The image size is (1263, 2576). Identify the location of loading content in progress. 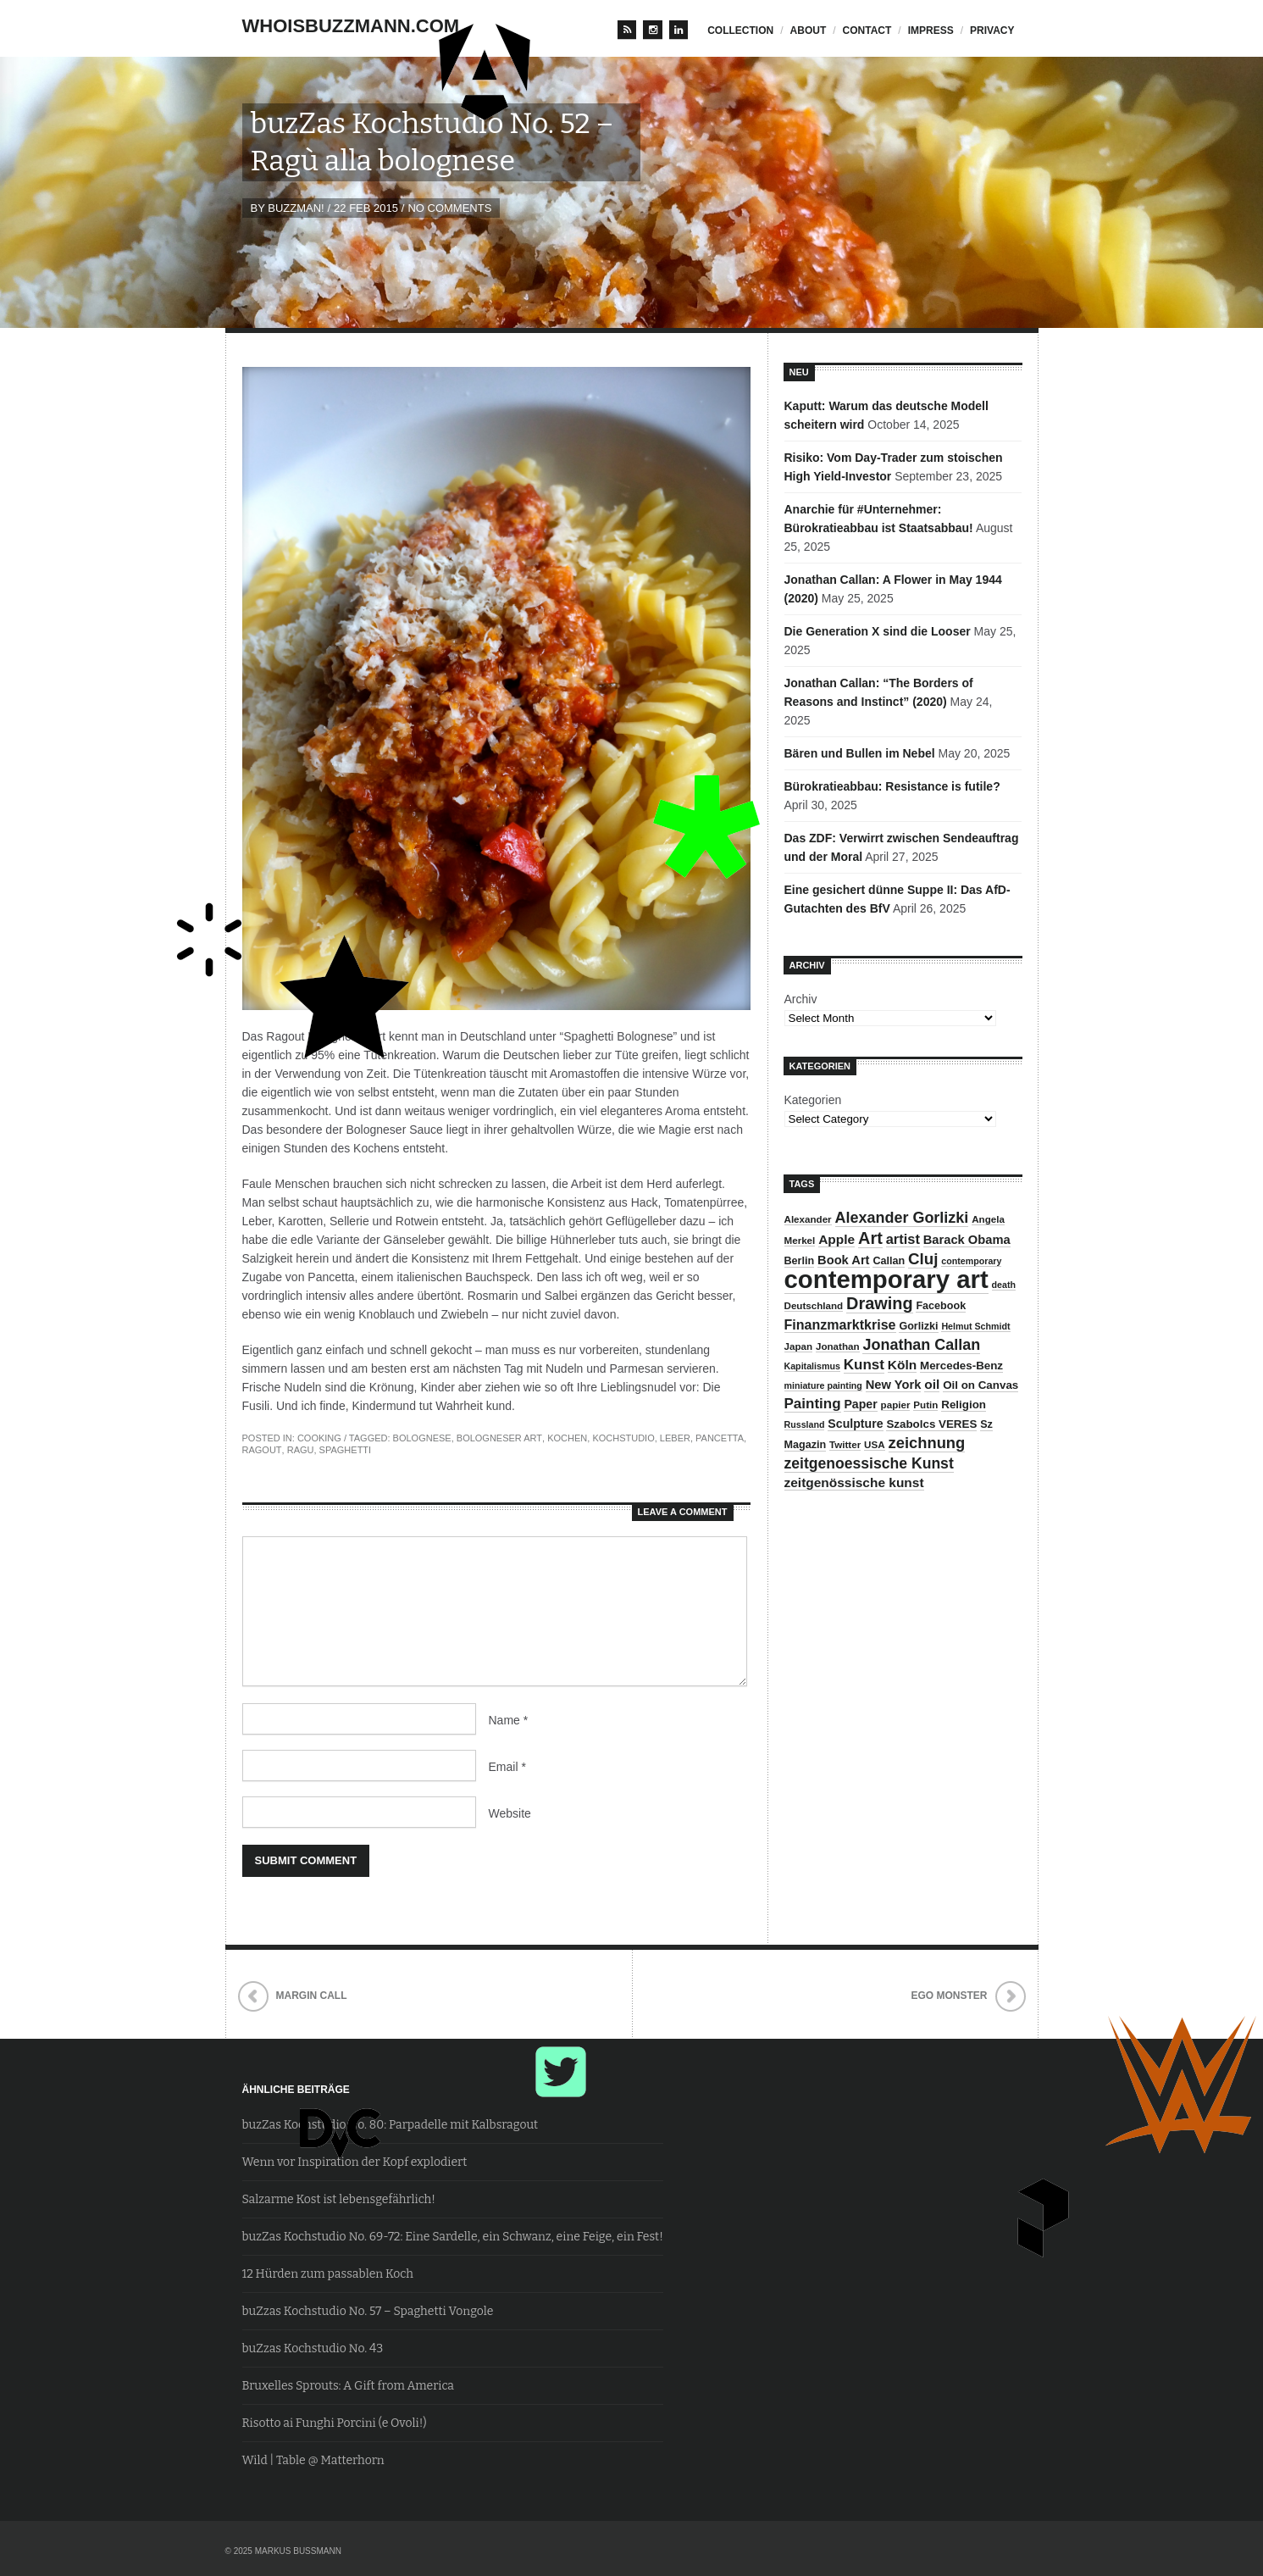
(209, 940).